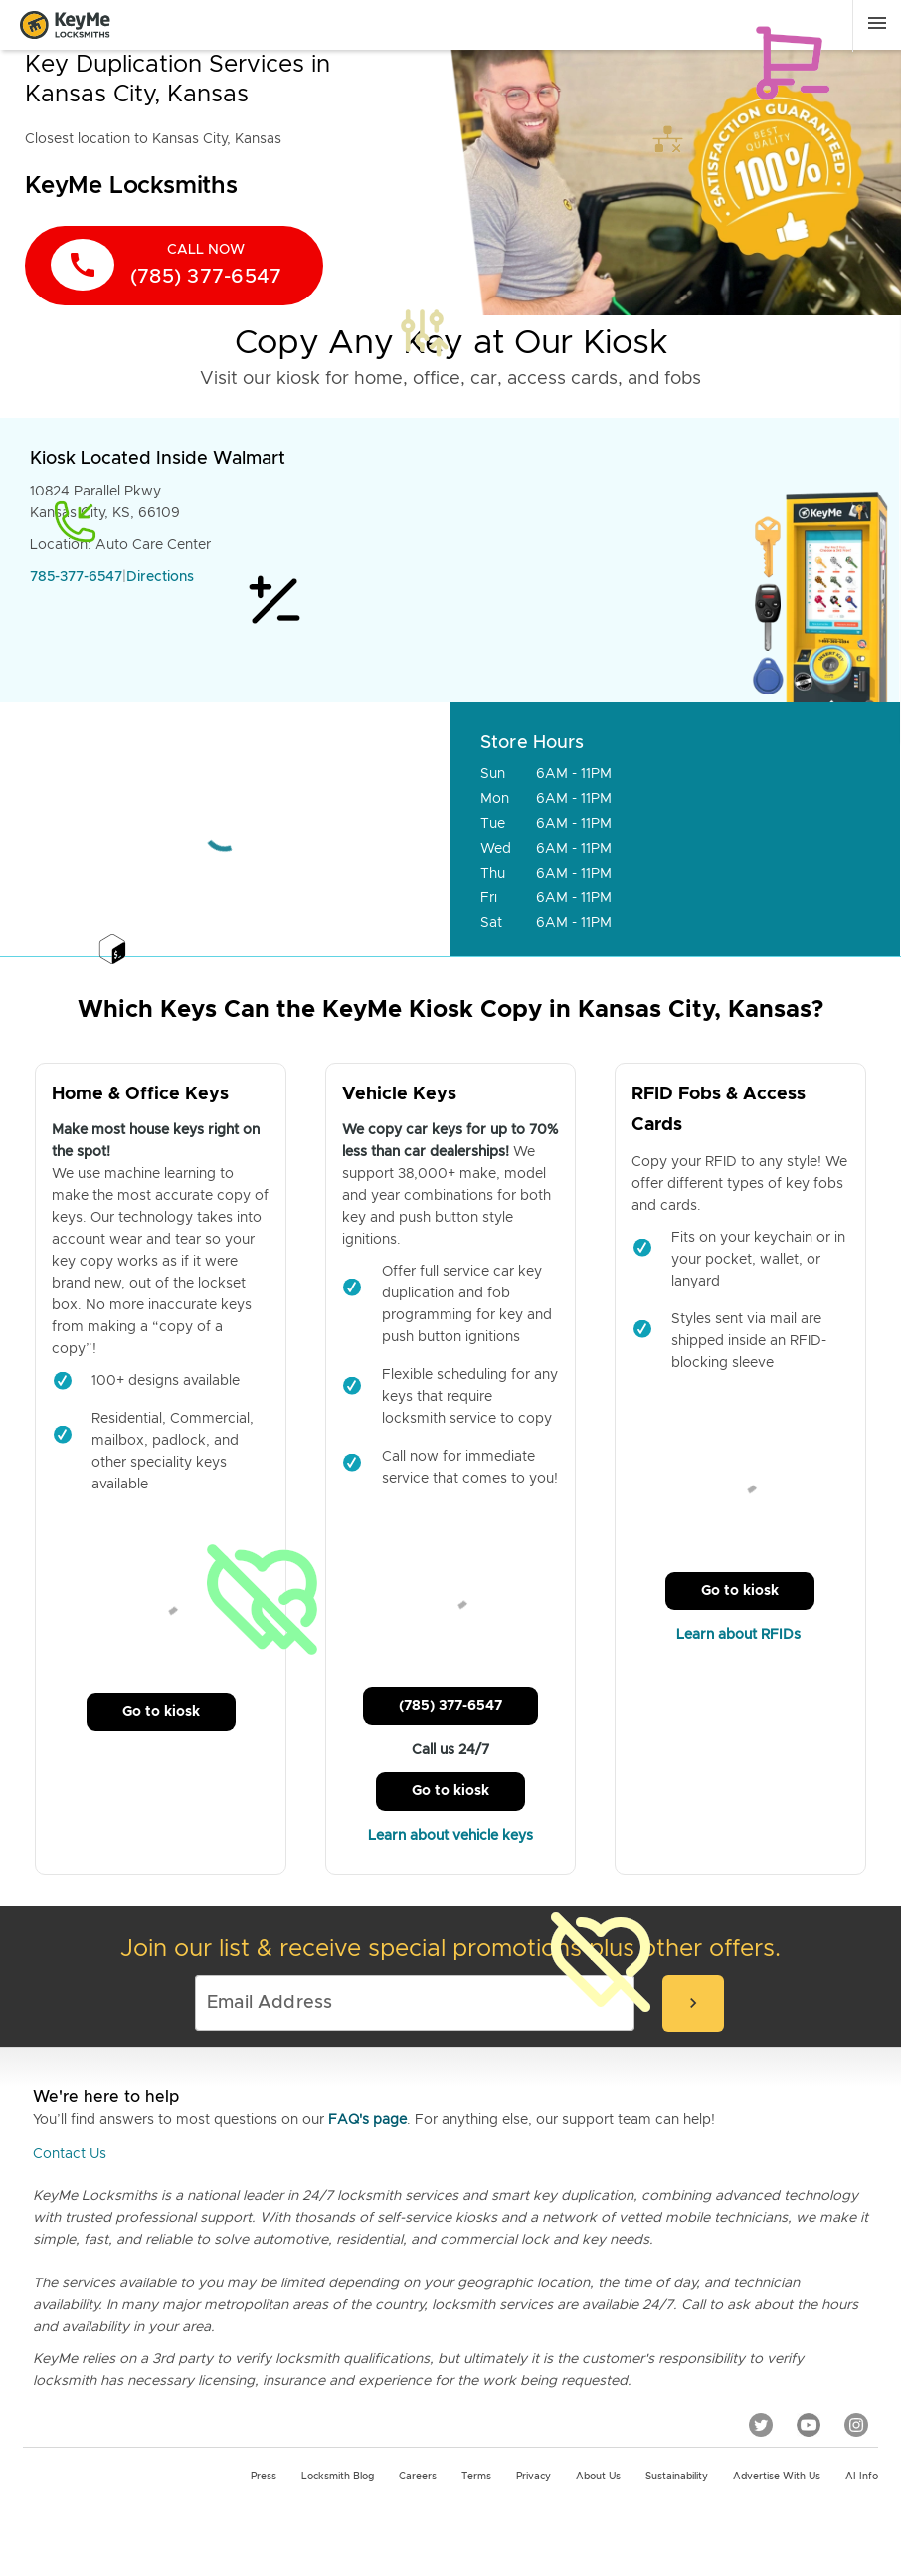 Image resolution: width=901 pixels, height=2576 pixels. What do you see at coordinates (789, 63) in the screenshot?
I see `remove an item from your cart` at bounding box center [789, 63].